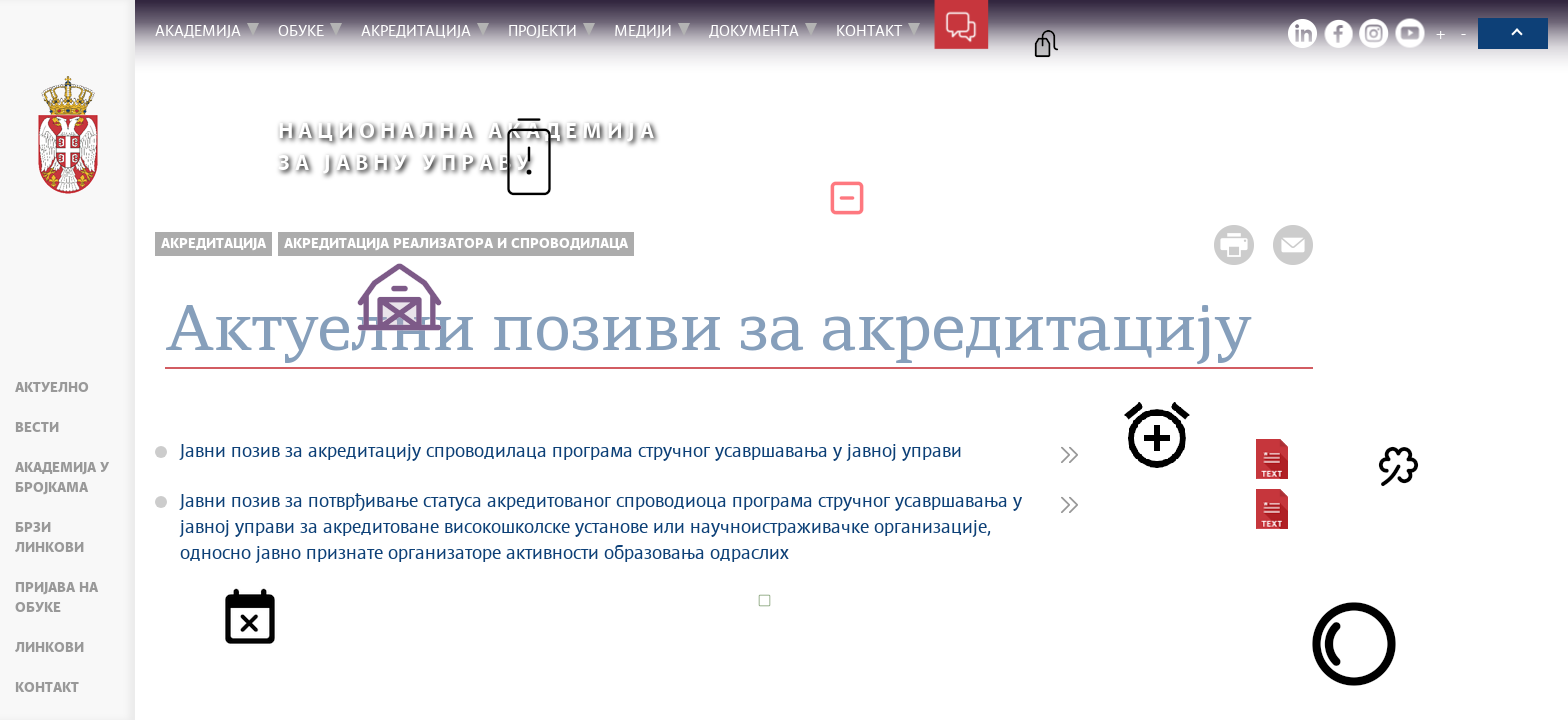 This screenshot has width=1568, height=720. Describe the element at coordinates (1157, 435) in the screenshot. I see `add a new alarm` at that location.